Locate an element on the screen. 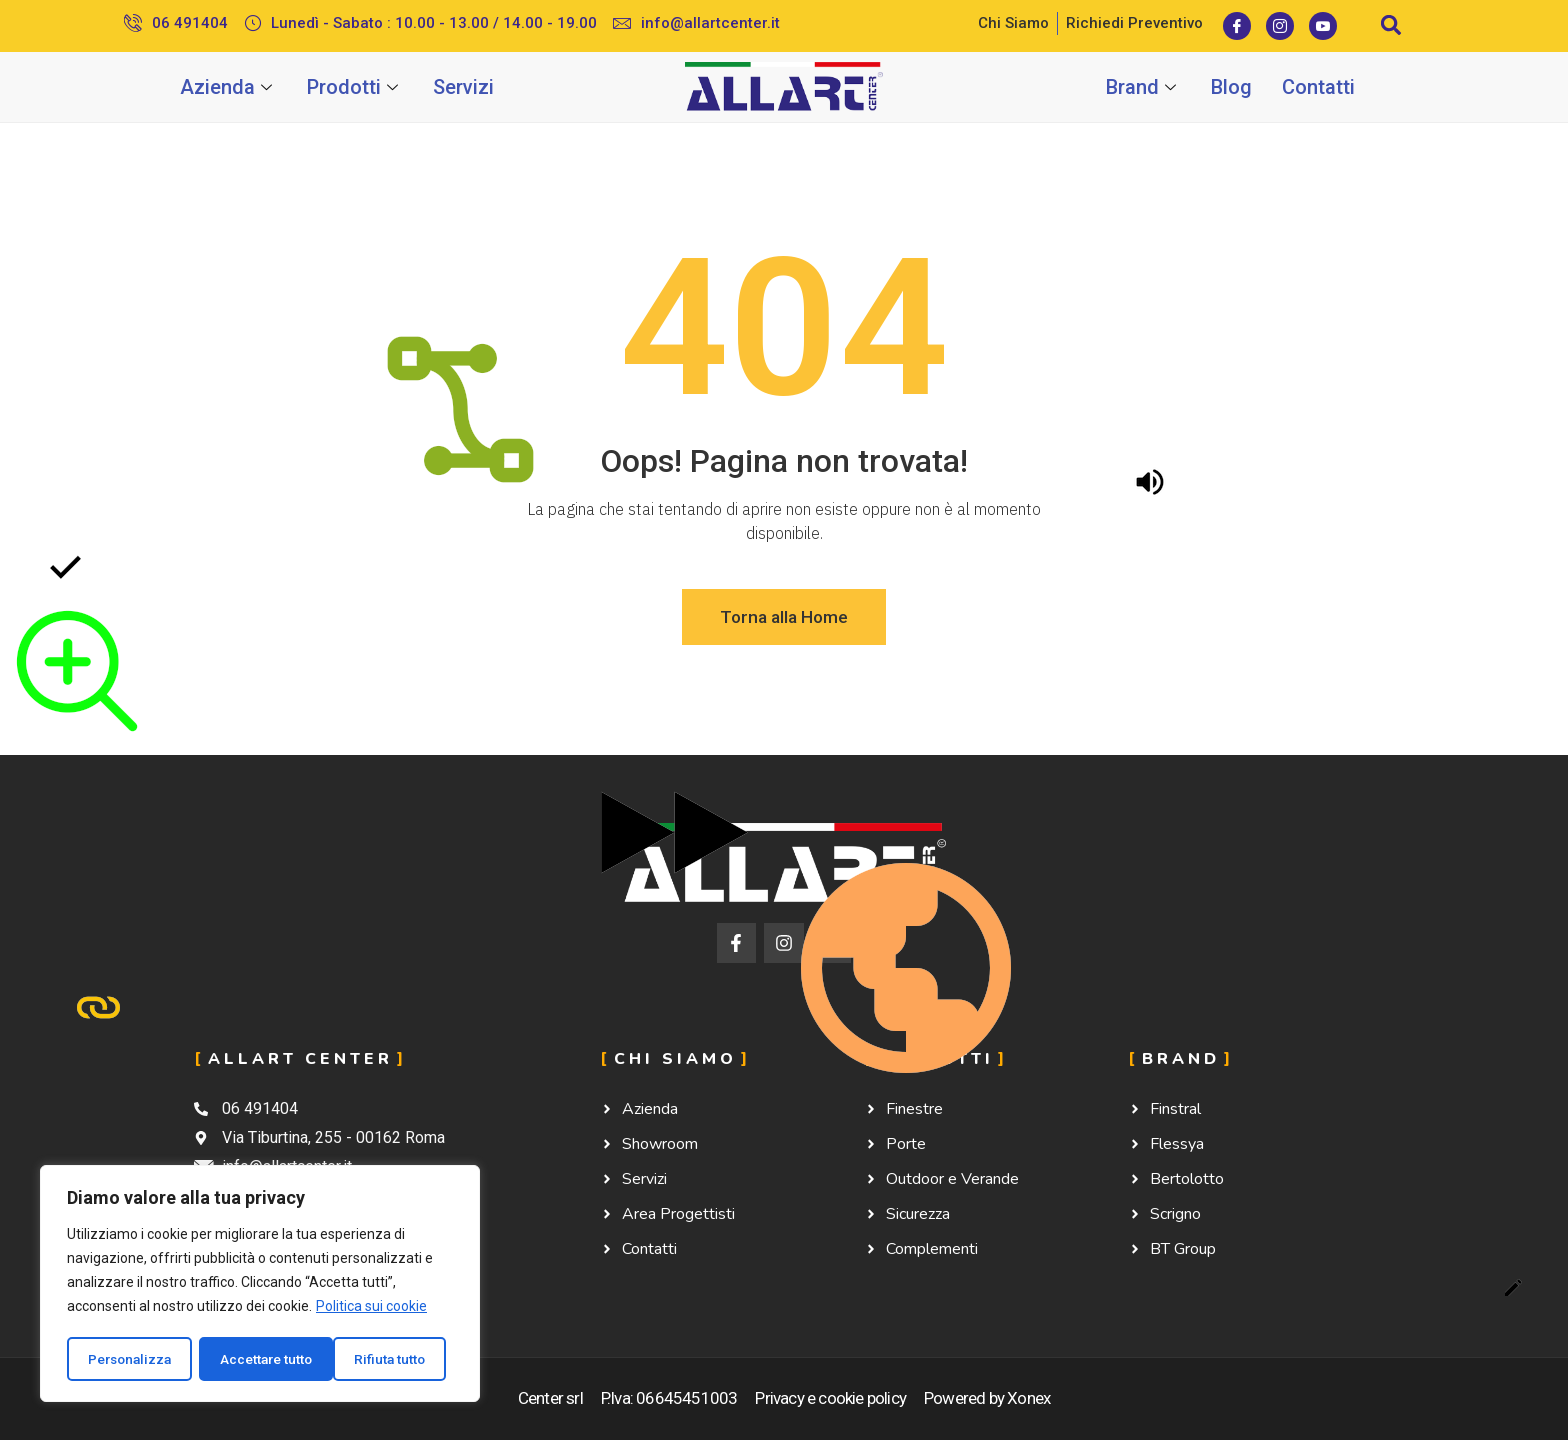 This screenshot has width=1568, height=1442. copy or share a link is located at coordinates (98, 1007).